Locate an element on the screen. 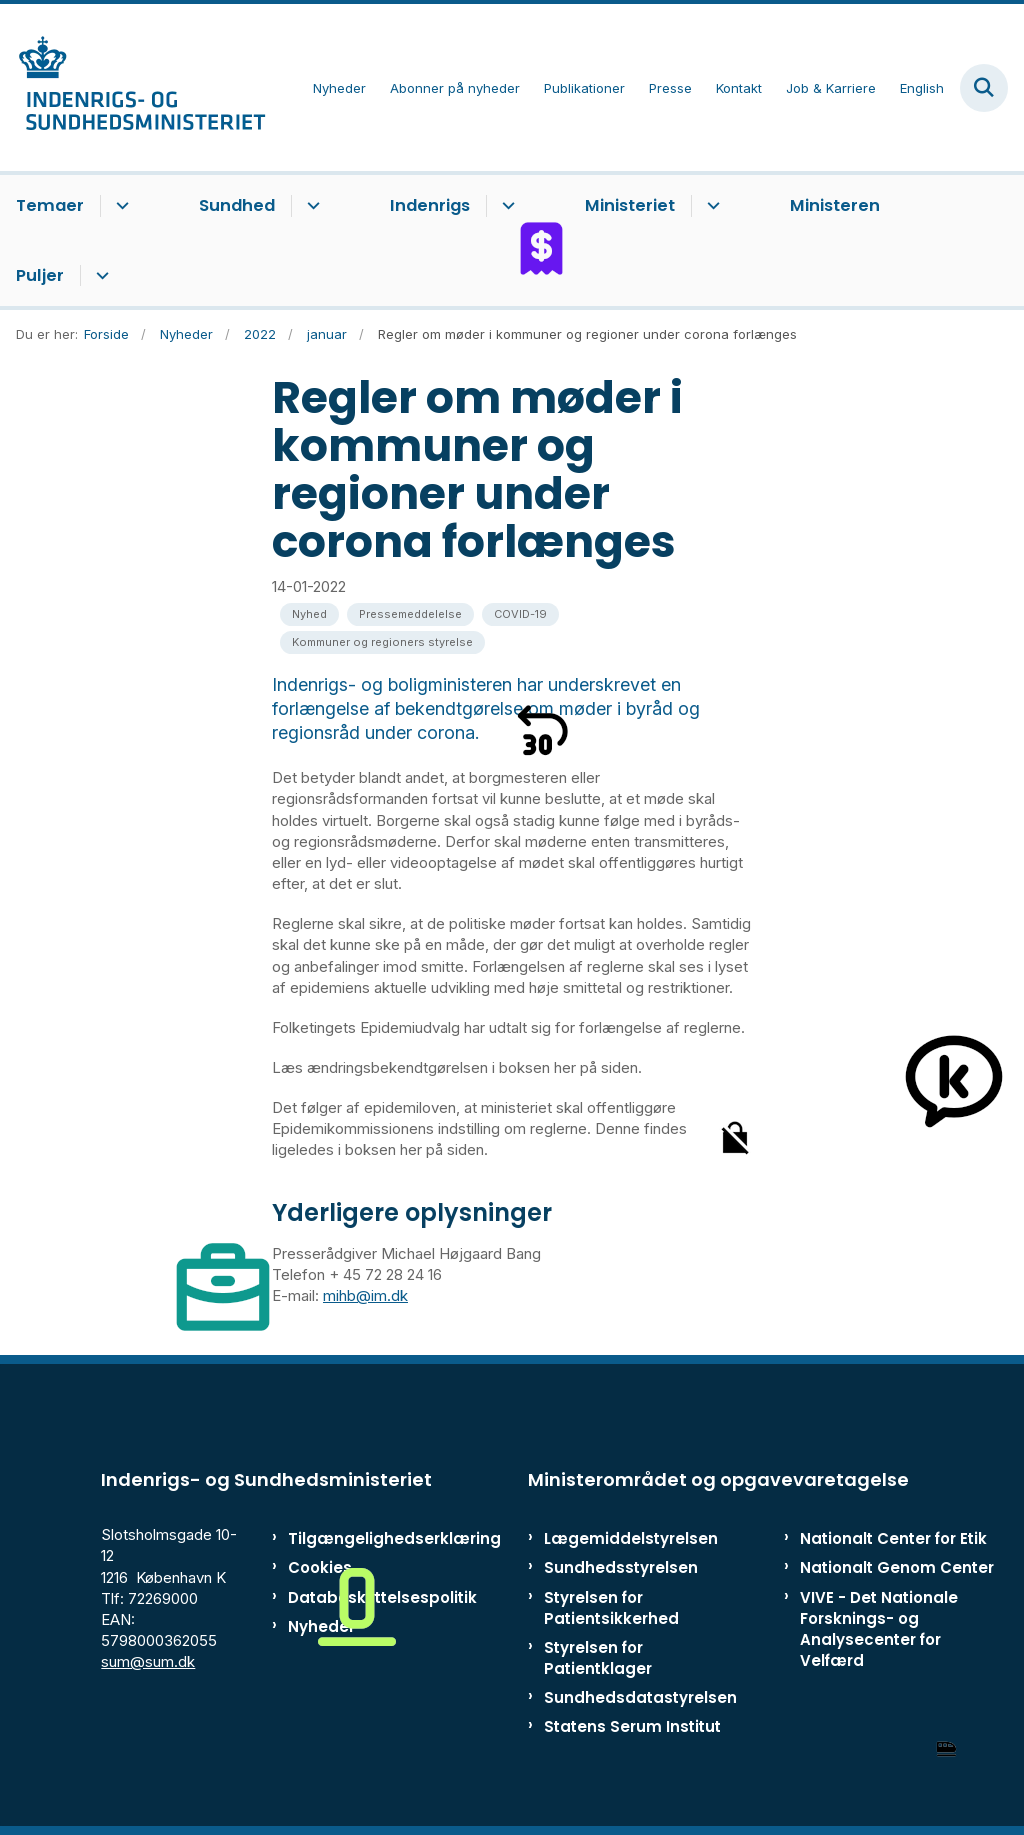  align selected elements to the bottom is located at coordinates (357, 1607).